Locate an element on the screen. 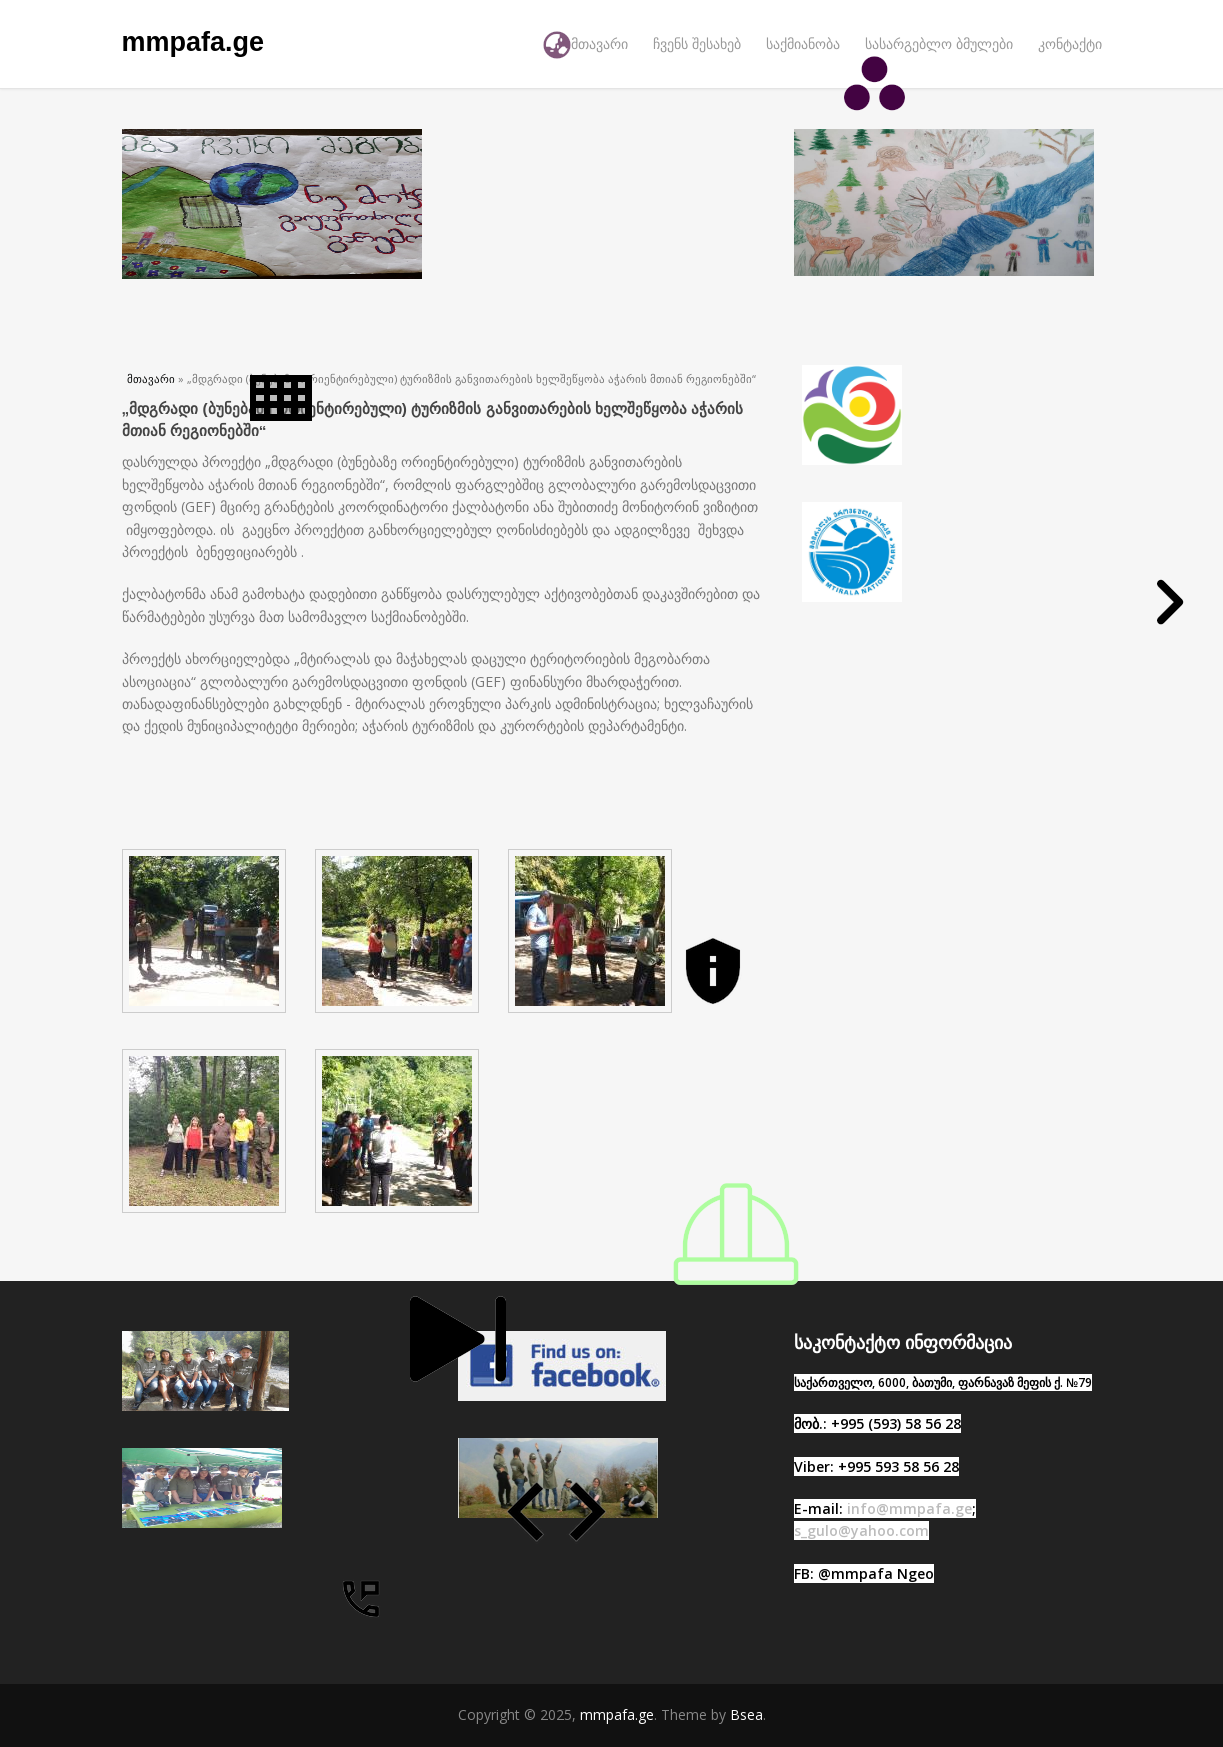 This screenshot has width=1223, height=1747. access construction or safety settings is located at coordinates (736, 1241).